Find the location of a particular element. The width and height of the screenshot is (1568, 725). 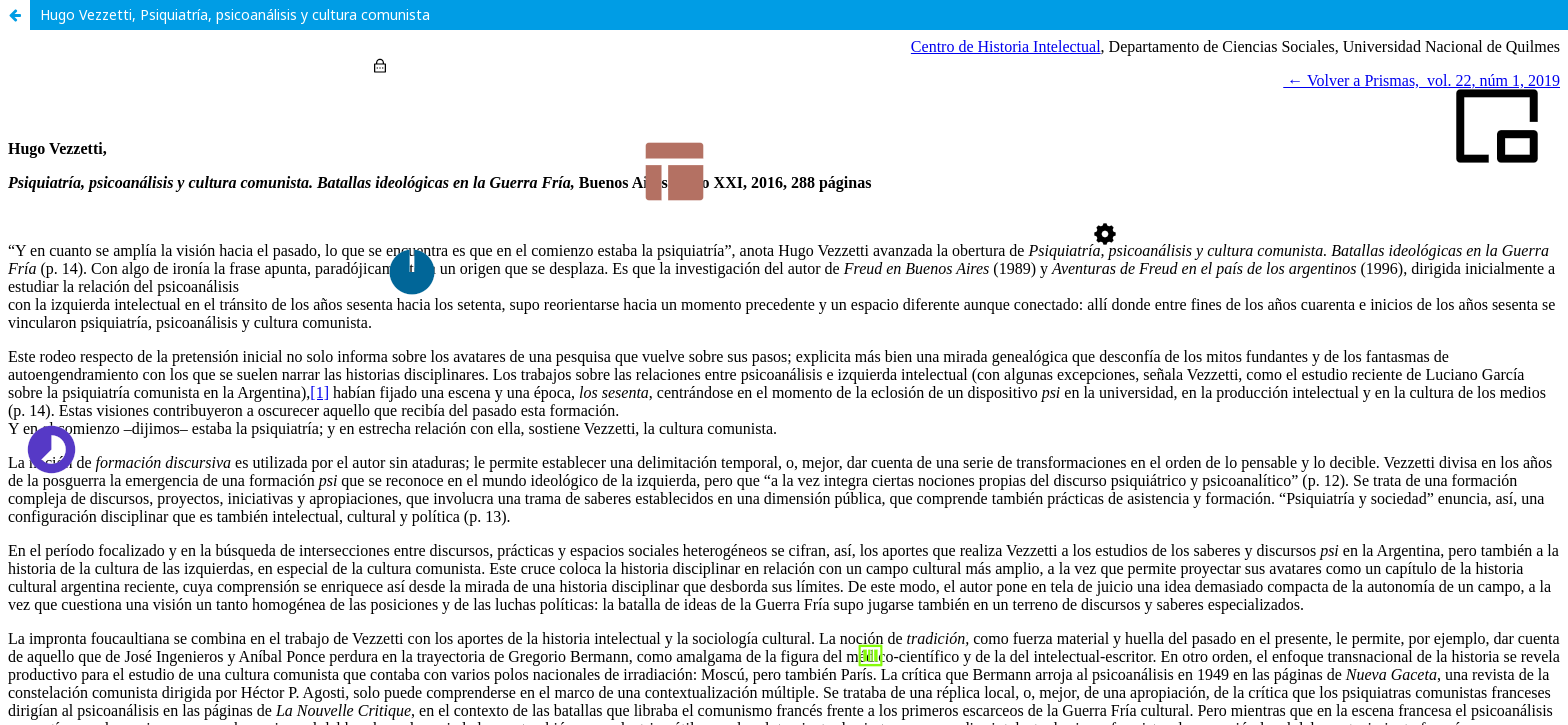

access settings or preferences is located at coordinates (1105, 234).